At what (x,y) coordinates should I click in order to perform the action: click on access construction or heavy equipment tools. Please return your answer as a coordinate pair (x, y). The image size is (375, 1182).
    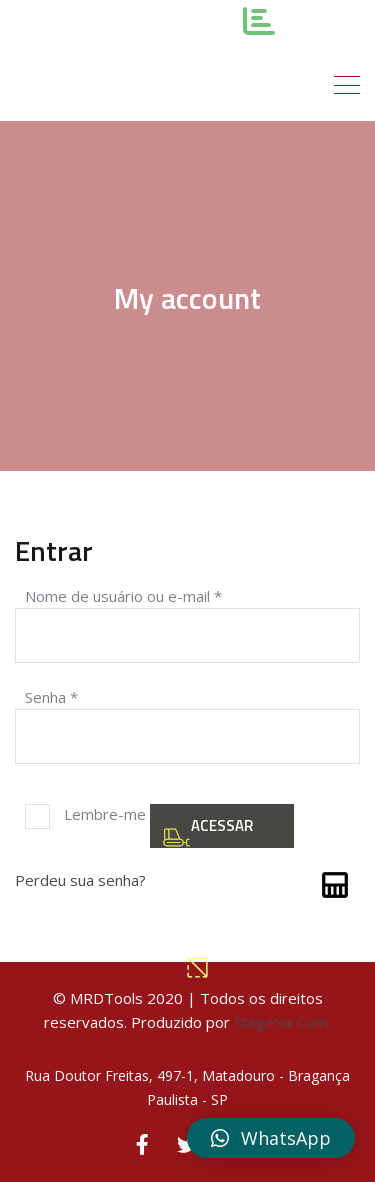
    Looking at the image, I should click on (176, 837).